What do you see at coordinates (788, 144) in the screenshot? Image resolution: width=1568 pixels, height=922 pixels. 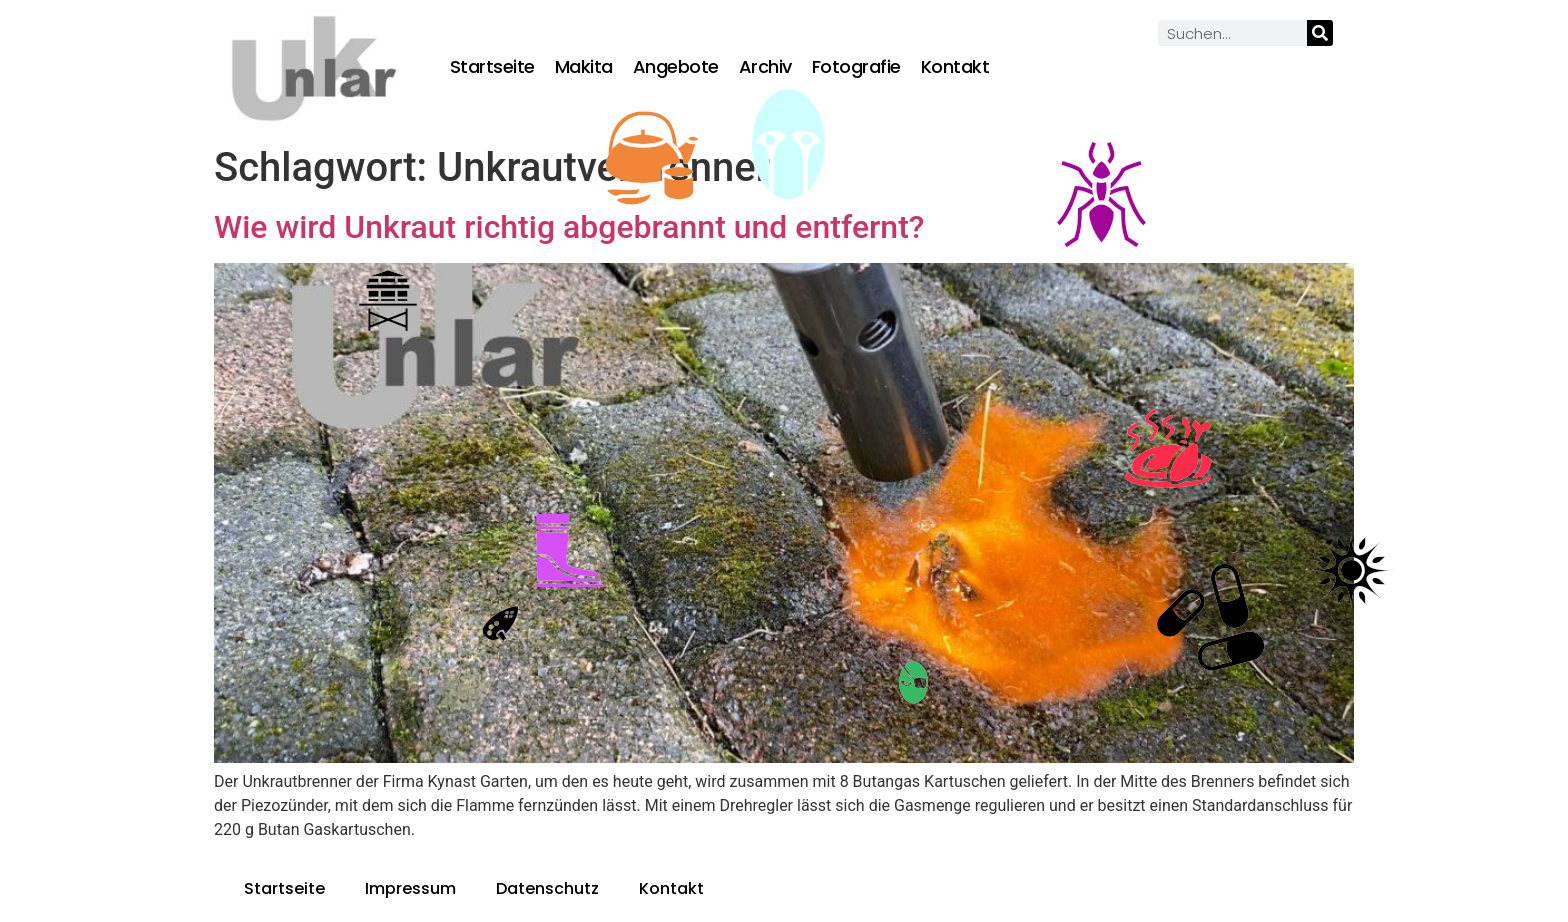 I see `indicates sadness or crying emotion in game` at bounding box center [788, 144].